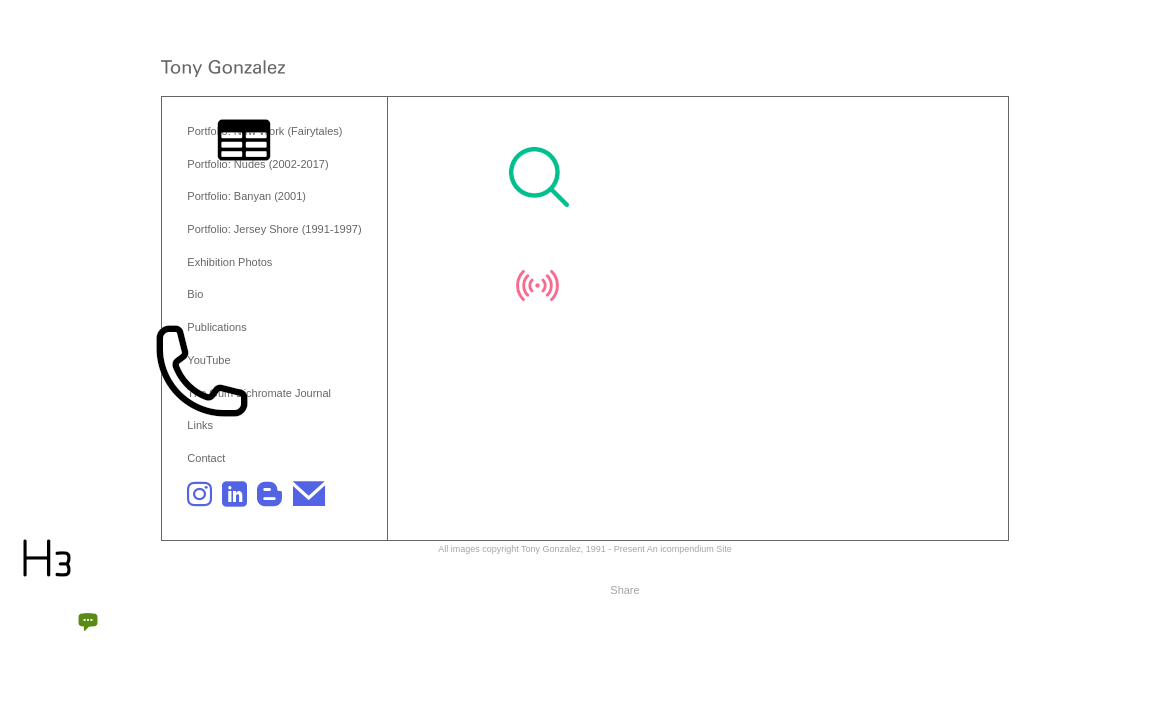 The width and height of the screenshot is (1170, 720). What do you see at coordinates (202, 371) in the screenshot?
I see `make a phone call` at bounding box center [202, 371].